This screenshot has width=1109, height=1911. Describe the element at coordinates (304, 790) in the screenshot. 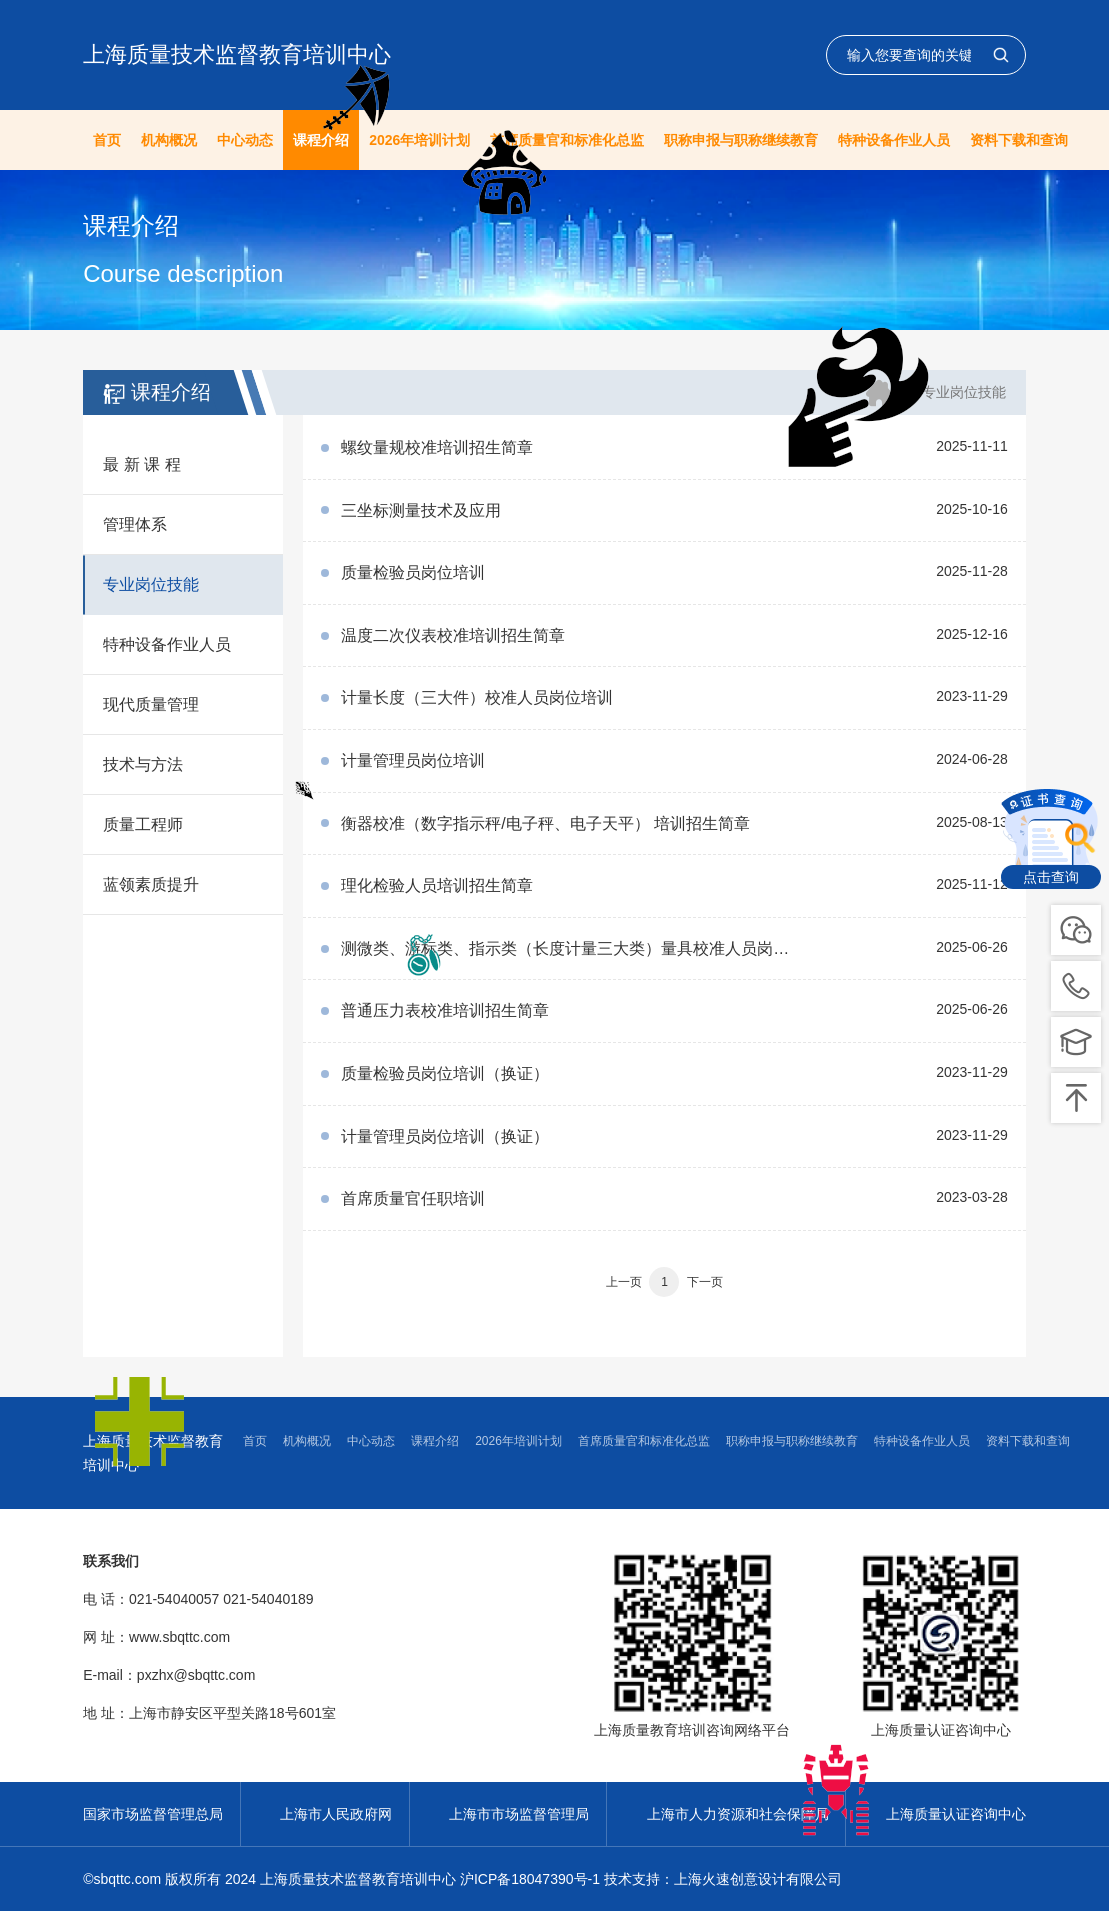

I see `select ice spear ability or spell` at that location.